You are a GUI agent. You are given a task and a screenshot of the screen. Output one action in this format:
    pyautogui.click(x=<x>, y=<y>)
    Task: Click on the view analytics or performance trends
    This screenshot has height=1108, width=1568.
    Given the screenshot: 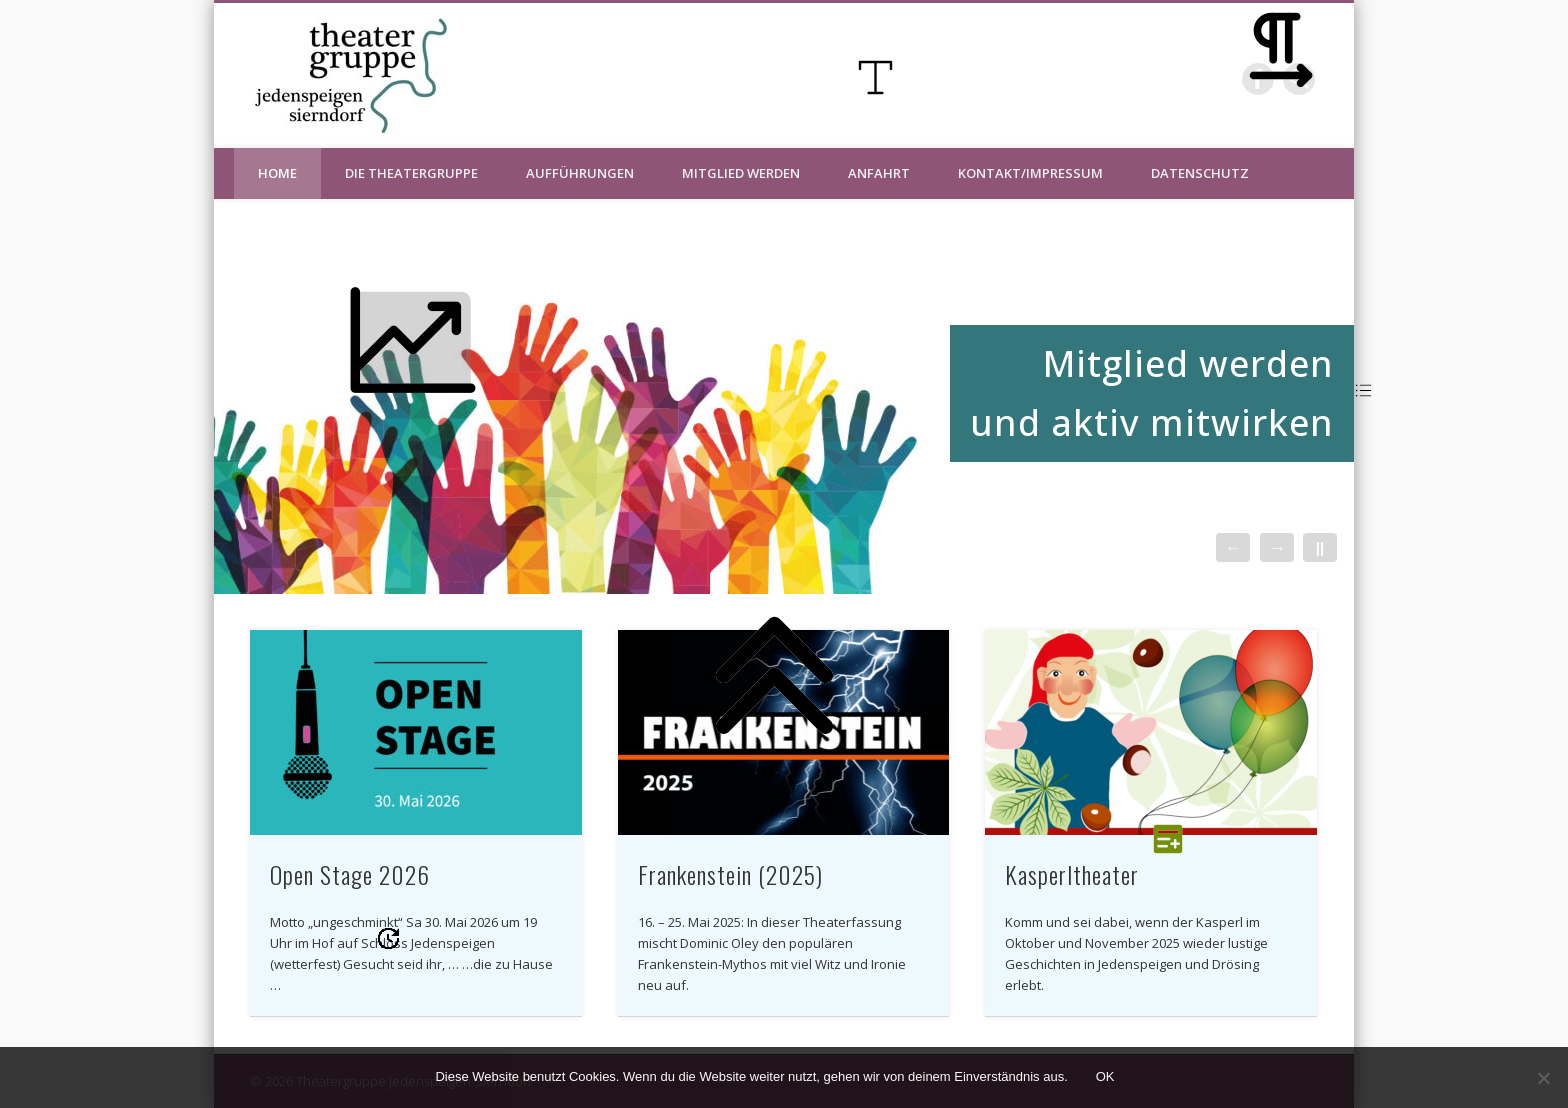 What is the action you would take?
    pyautogui.click(x=413, y=340)
    